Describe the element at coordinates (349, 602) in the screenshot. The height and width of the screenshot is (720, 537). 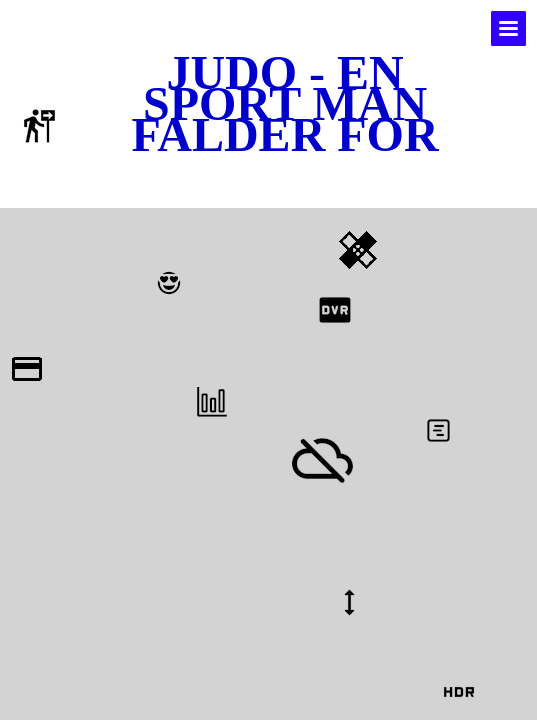
I see `adjust vertical height or size` at that location.